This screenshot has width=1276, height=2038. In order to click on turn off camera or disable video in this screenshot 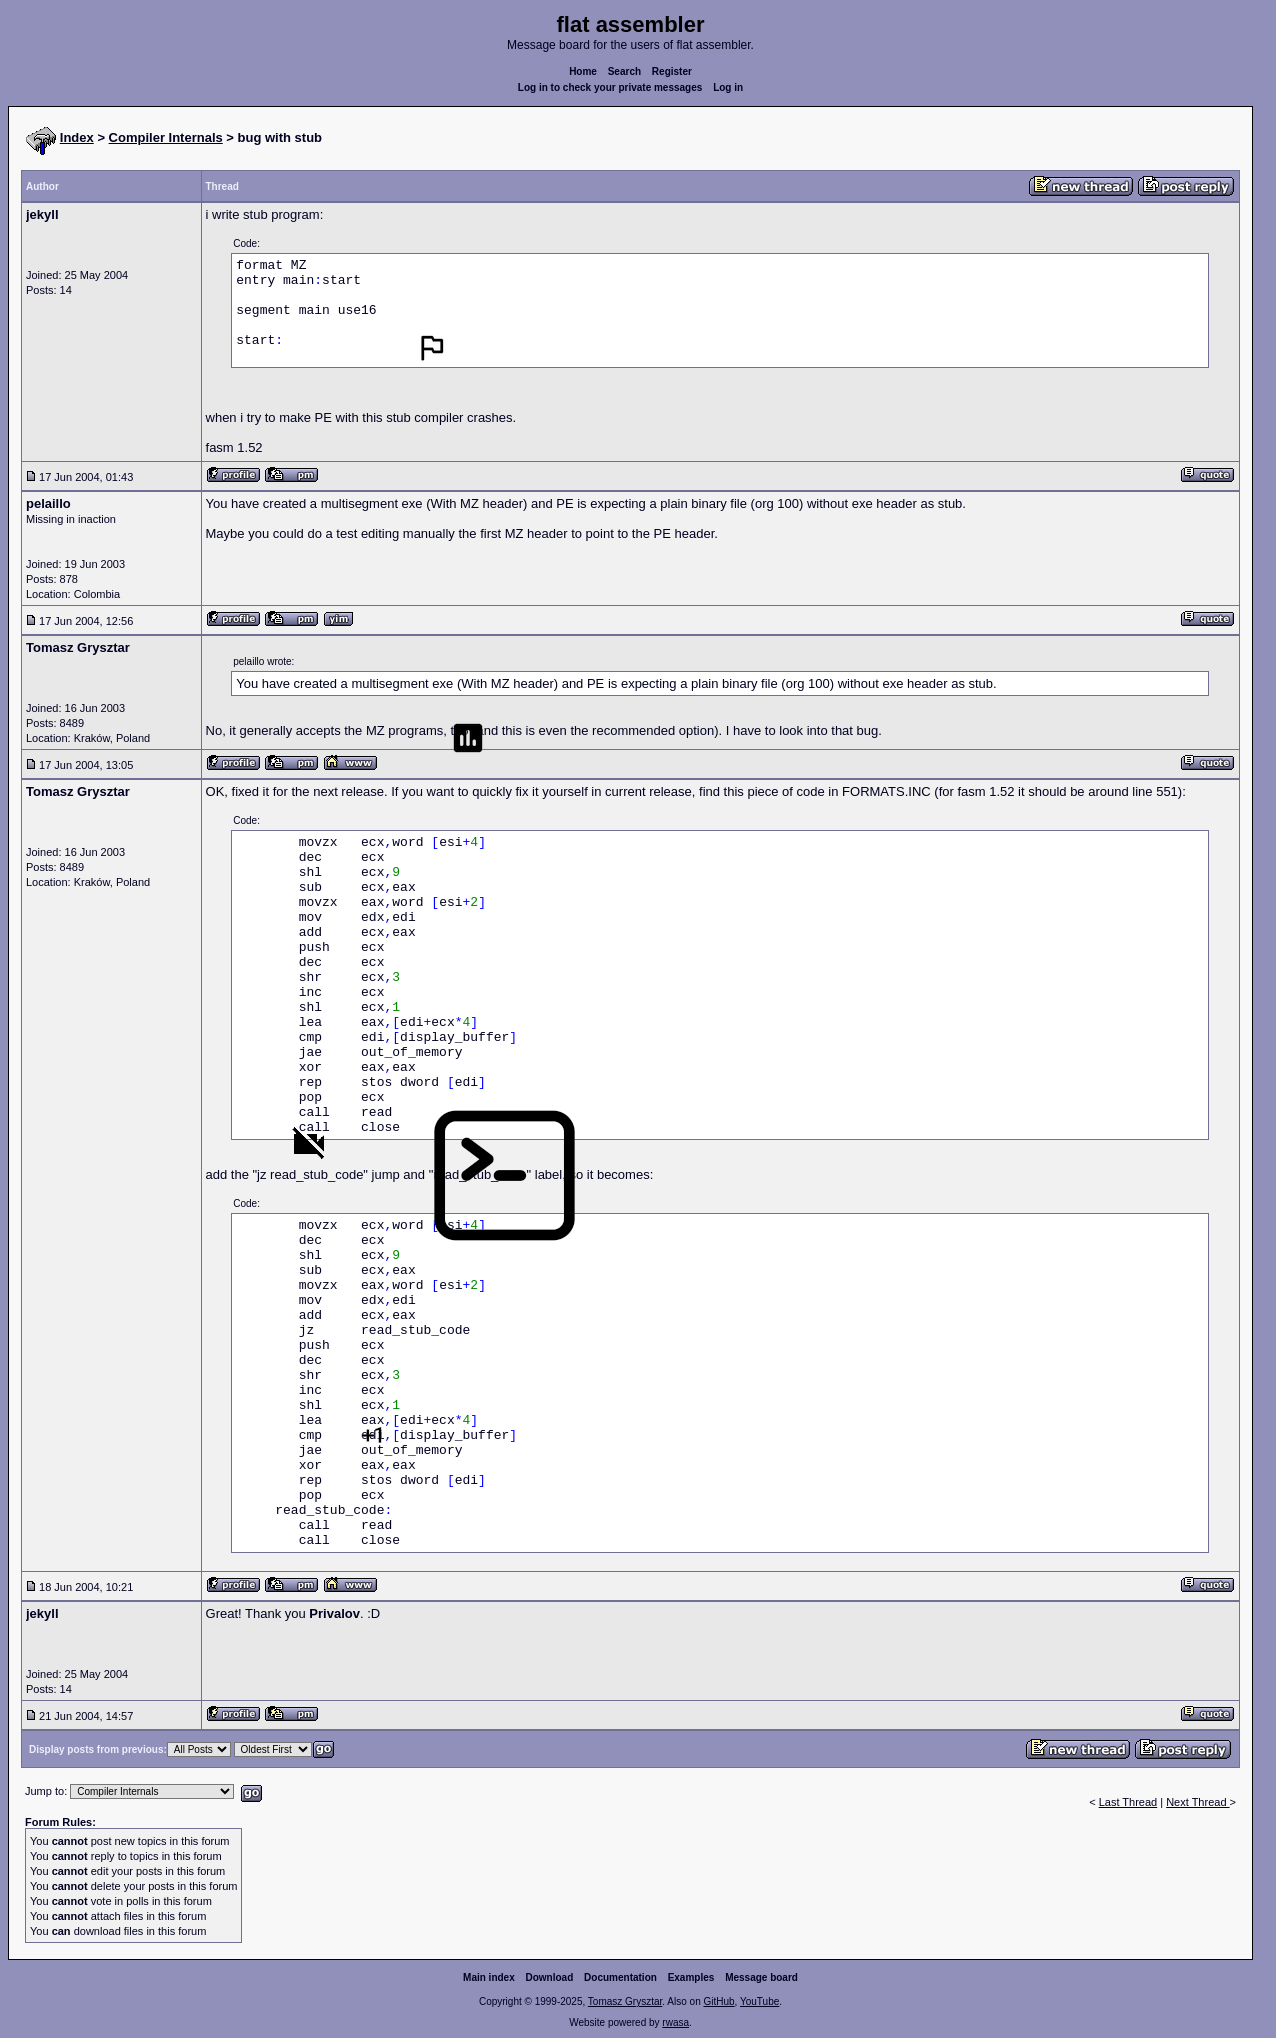, I will do `click(309, 1144)`.